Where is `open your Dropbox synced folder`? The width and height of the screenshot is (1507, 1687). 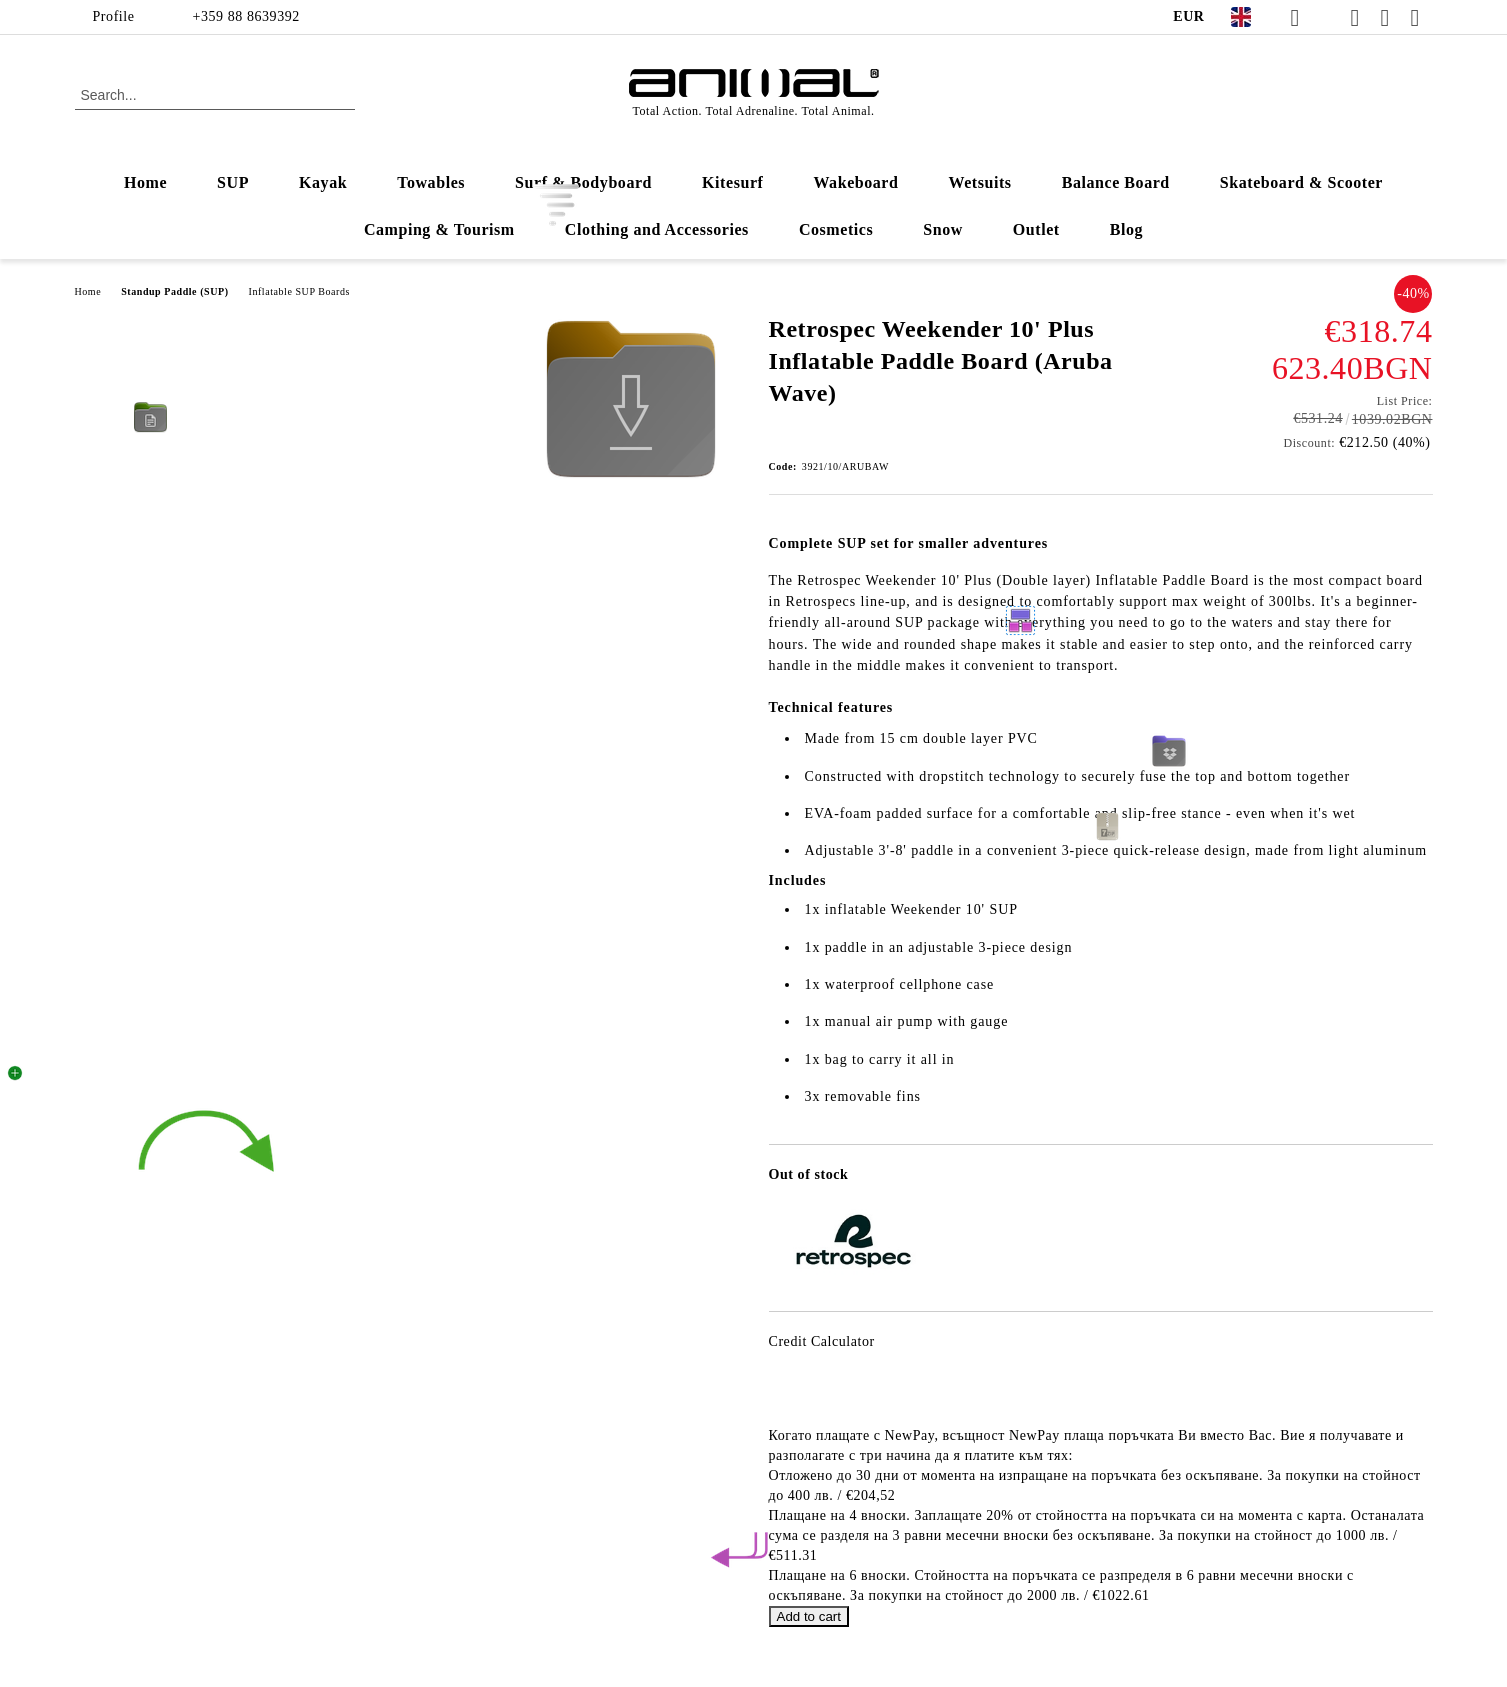 open your Dropbox synced folder is located at coordinates (1169, 751).